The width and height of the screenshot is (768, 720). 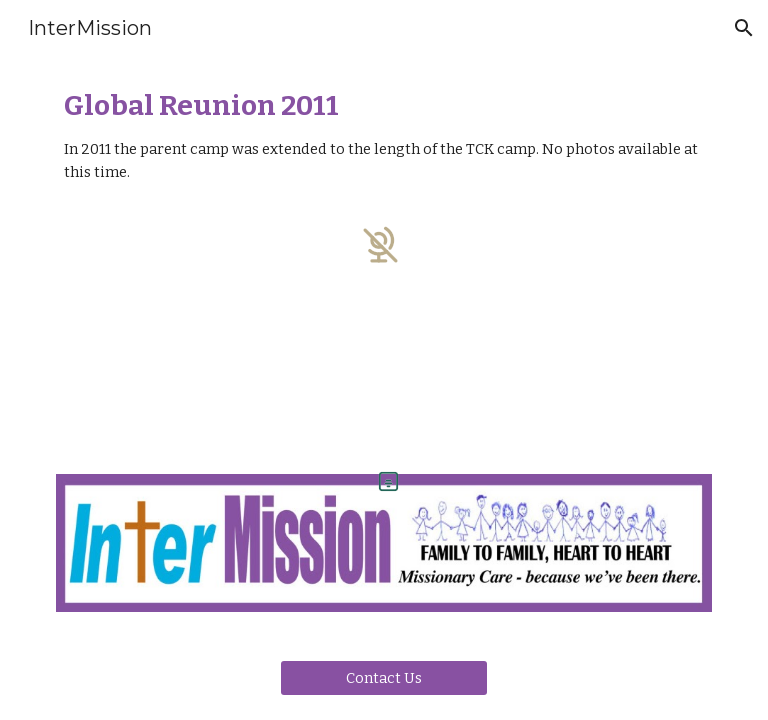 I want to click on disable network or internet connection, so click(x=380, y=245).